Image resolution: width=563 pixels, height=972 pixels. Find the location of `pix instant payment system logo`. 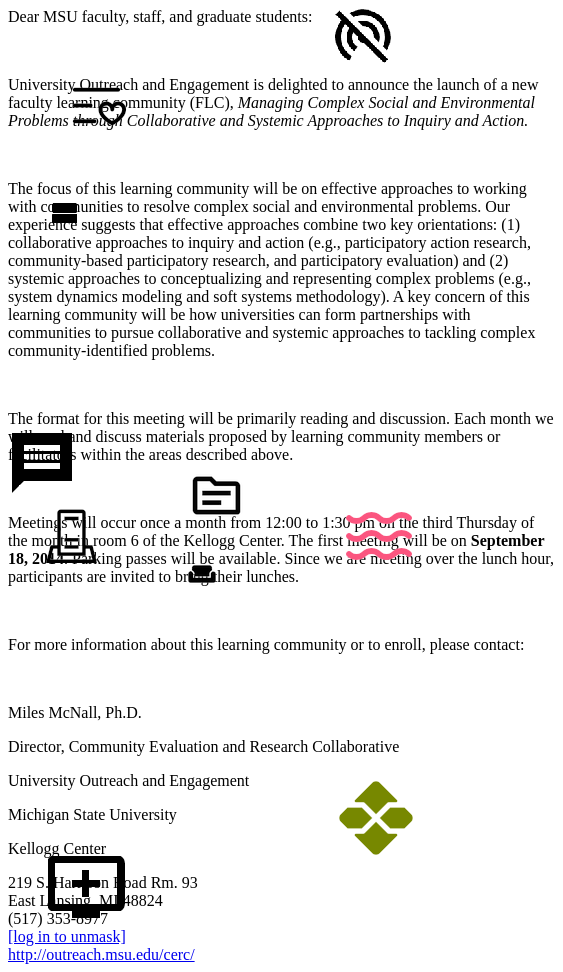

pix instant payment system logo is located at coordinates (376, 818).